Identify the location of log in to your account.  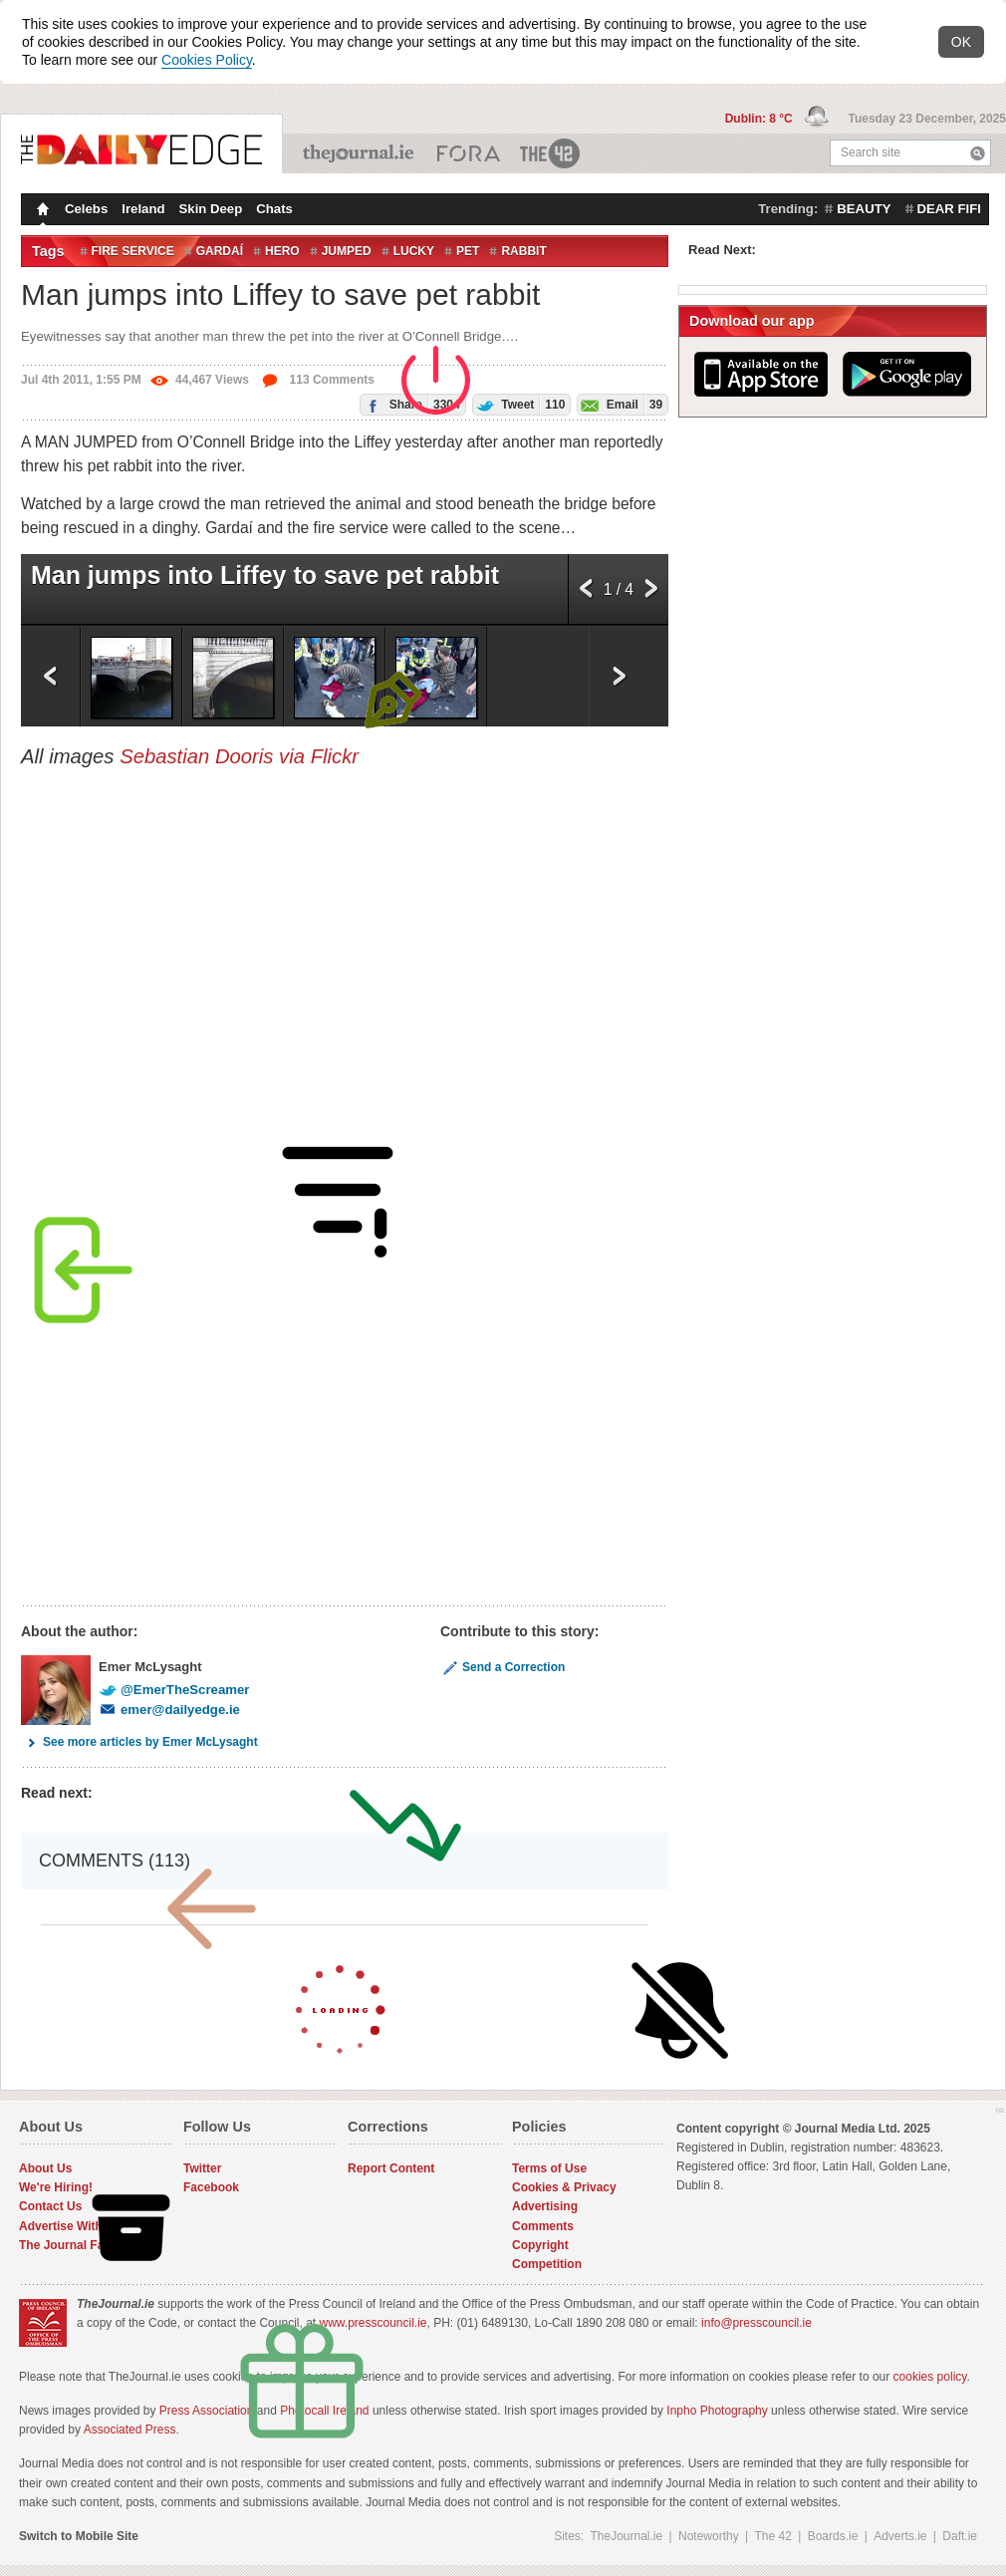
(75, 1270).